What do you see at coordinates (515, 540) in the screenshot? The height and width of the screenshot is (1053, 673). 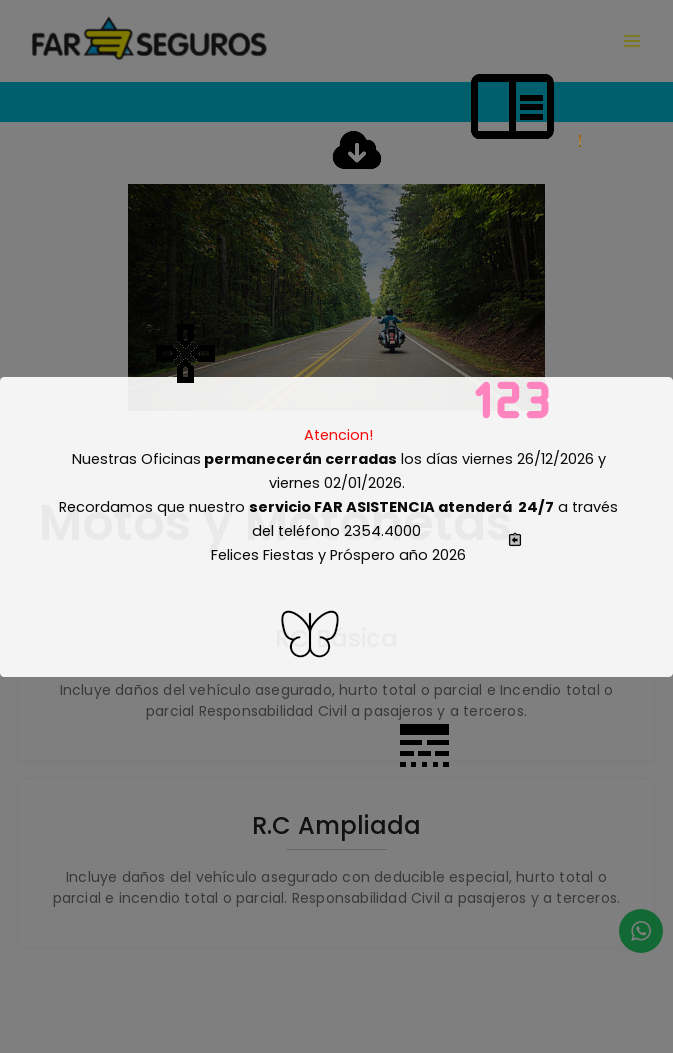 I see `return or send back an assignment` at bounding box center [515, 540].